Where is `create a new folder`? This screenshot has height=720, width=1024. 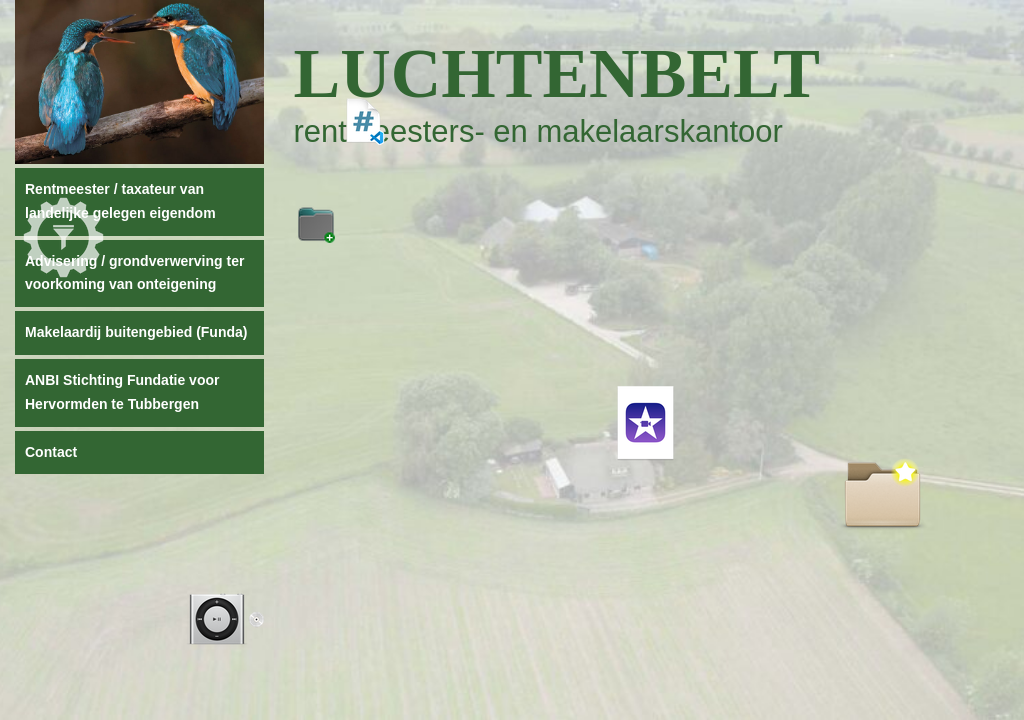 create a new folder is located at coordinates (882, 498).